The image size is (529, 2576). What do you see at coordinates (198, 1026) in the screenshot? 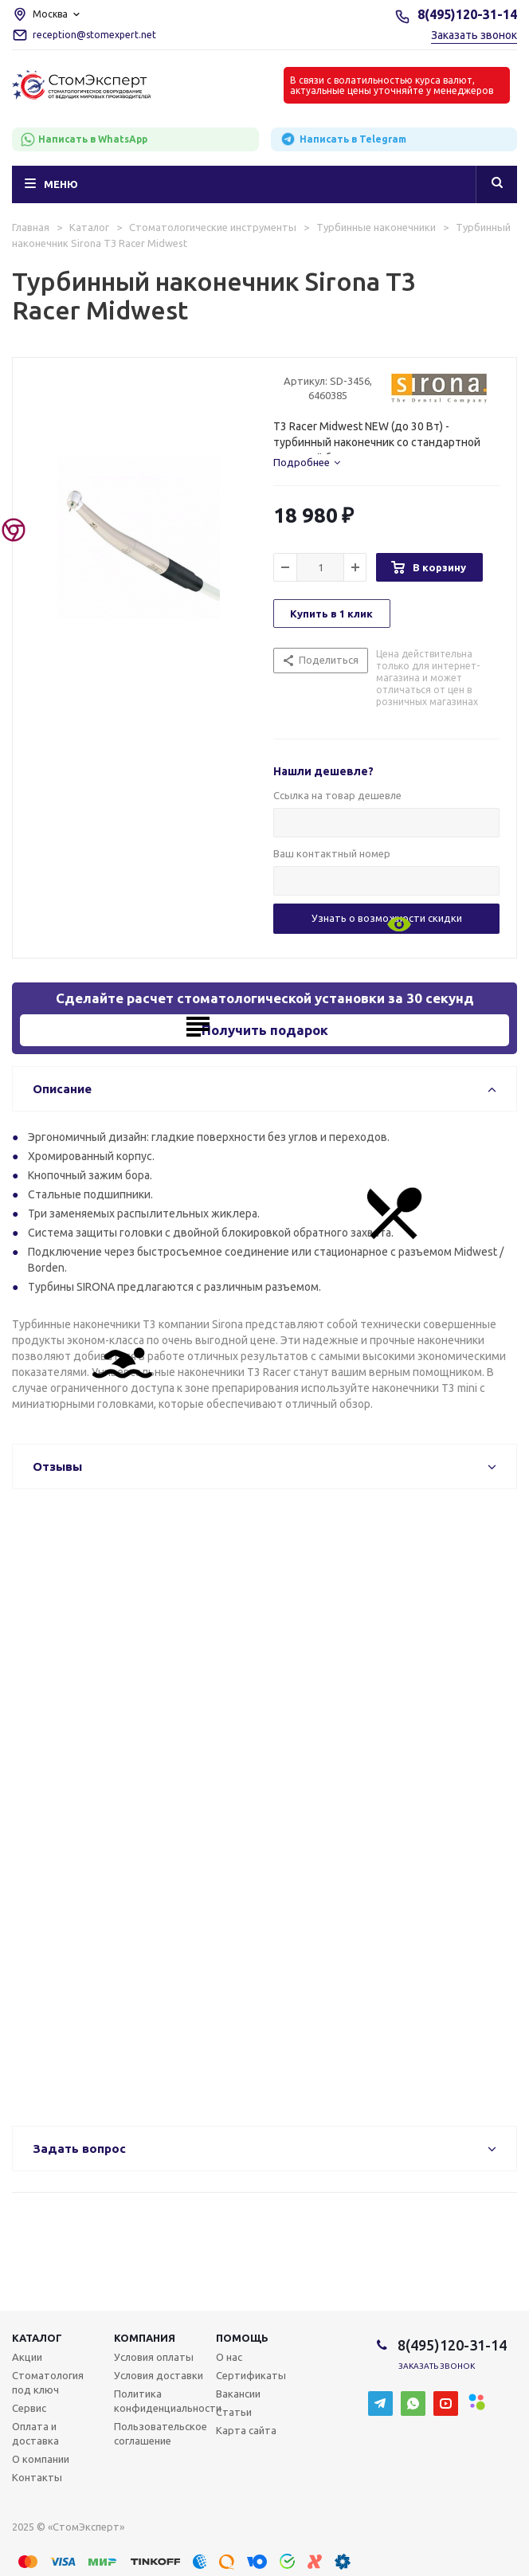
I see `view document or text content` at bounding box center [198, 1026].